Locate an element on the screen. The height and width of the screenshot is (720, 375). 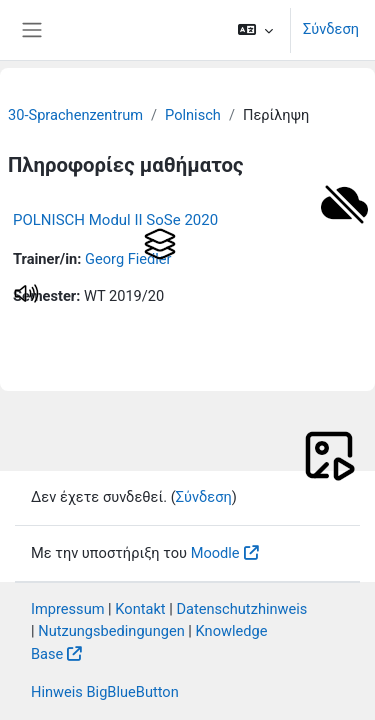
toggle layer visibility in an editor is located at coordinates (160, 244).